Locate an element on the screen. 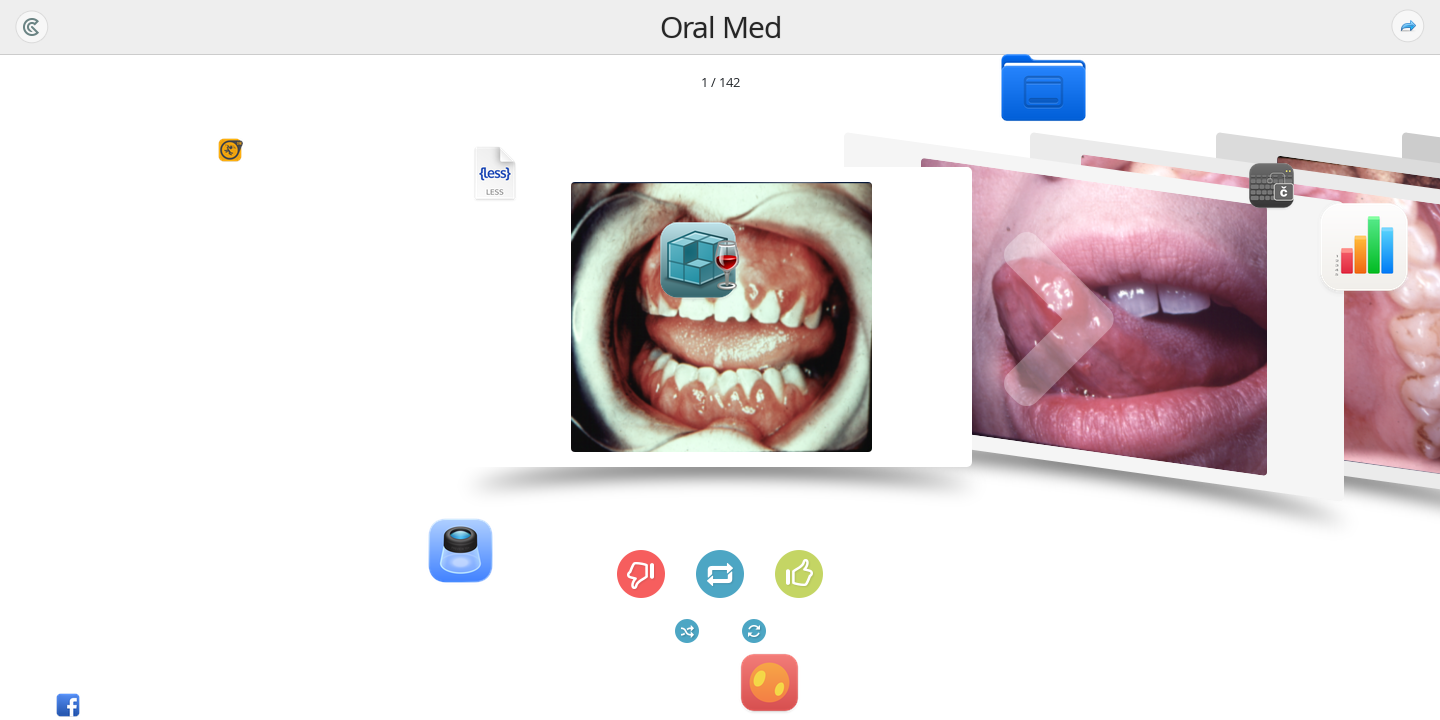  open AntaresSQL database management app is located at coordinates (769, 682).